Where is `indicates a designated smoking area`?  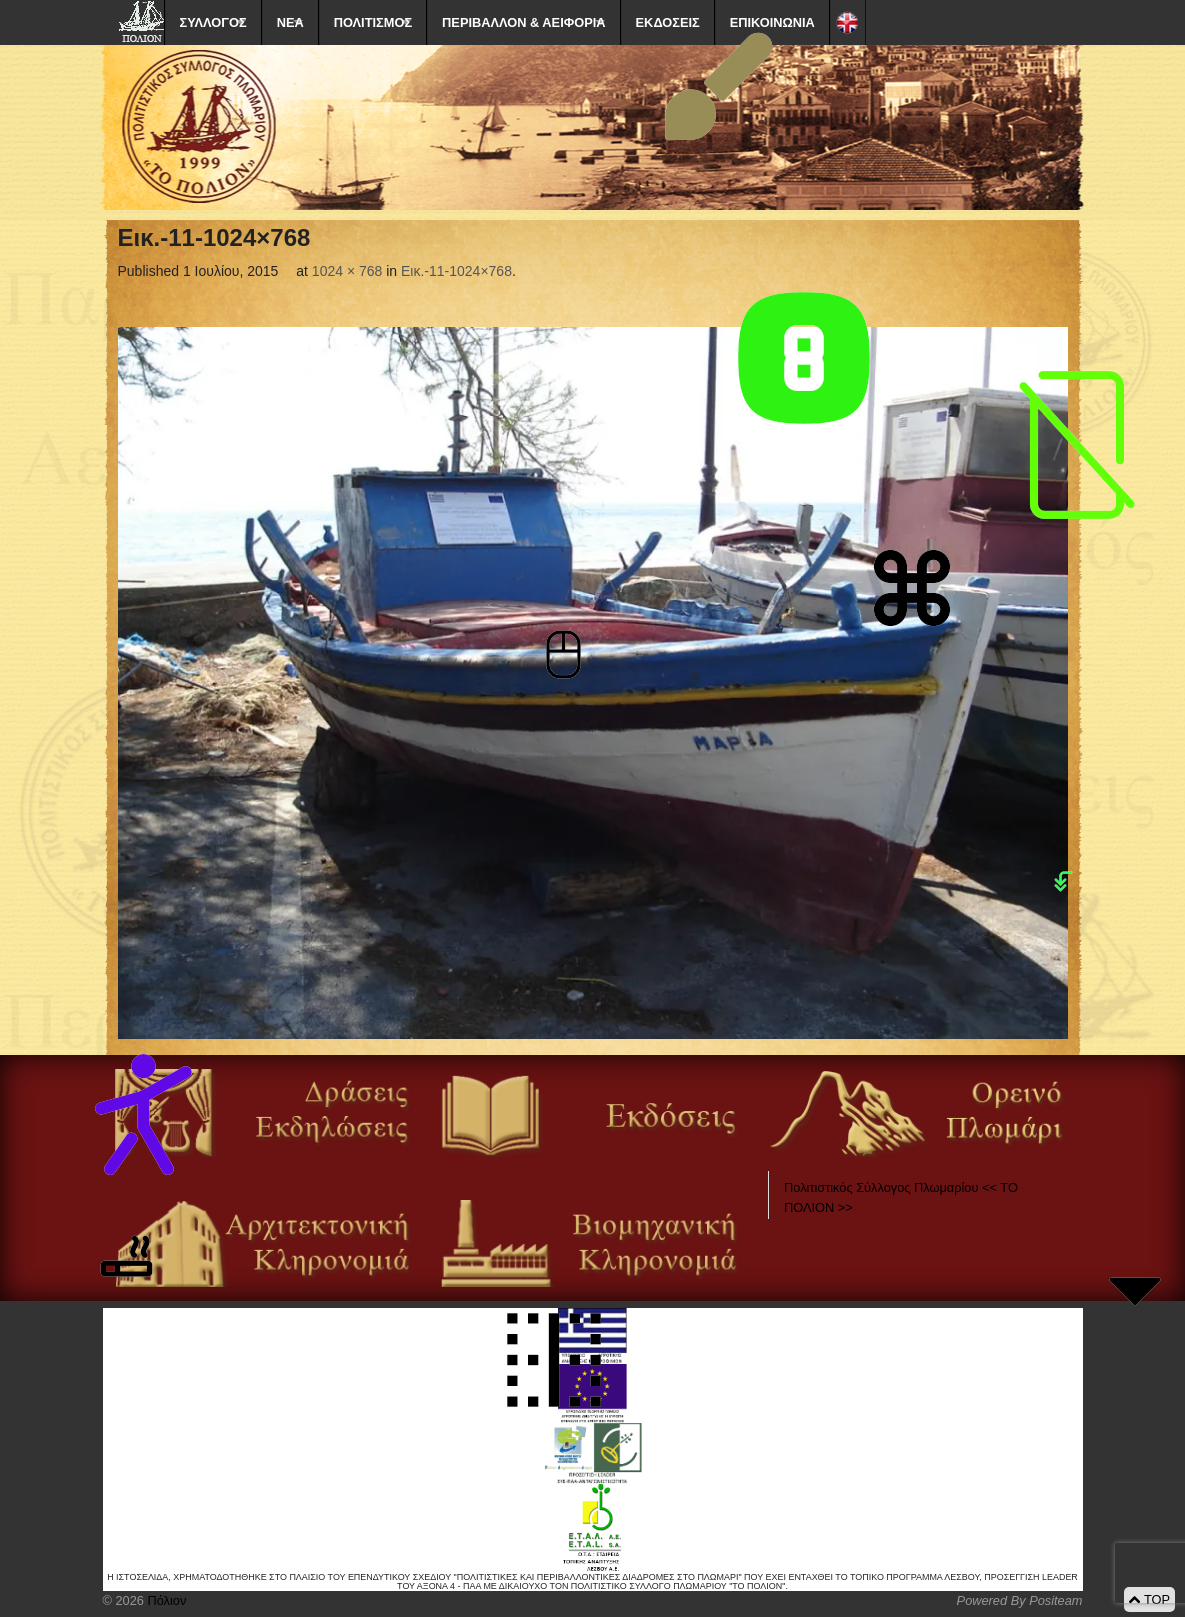
indicates a designated smoking area is located at coordinates (126, 1261).